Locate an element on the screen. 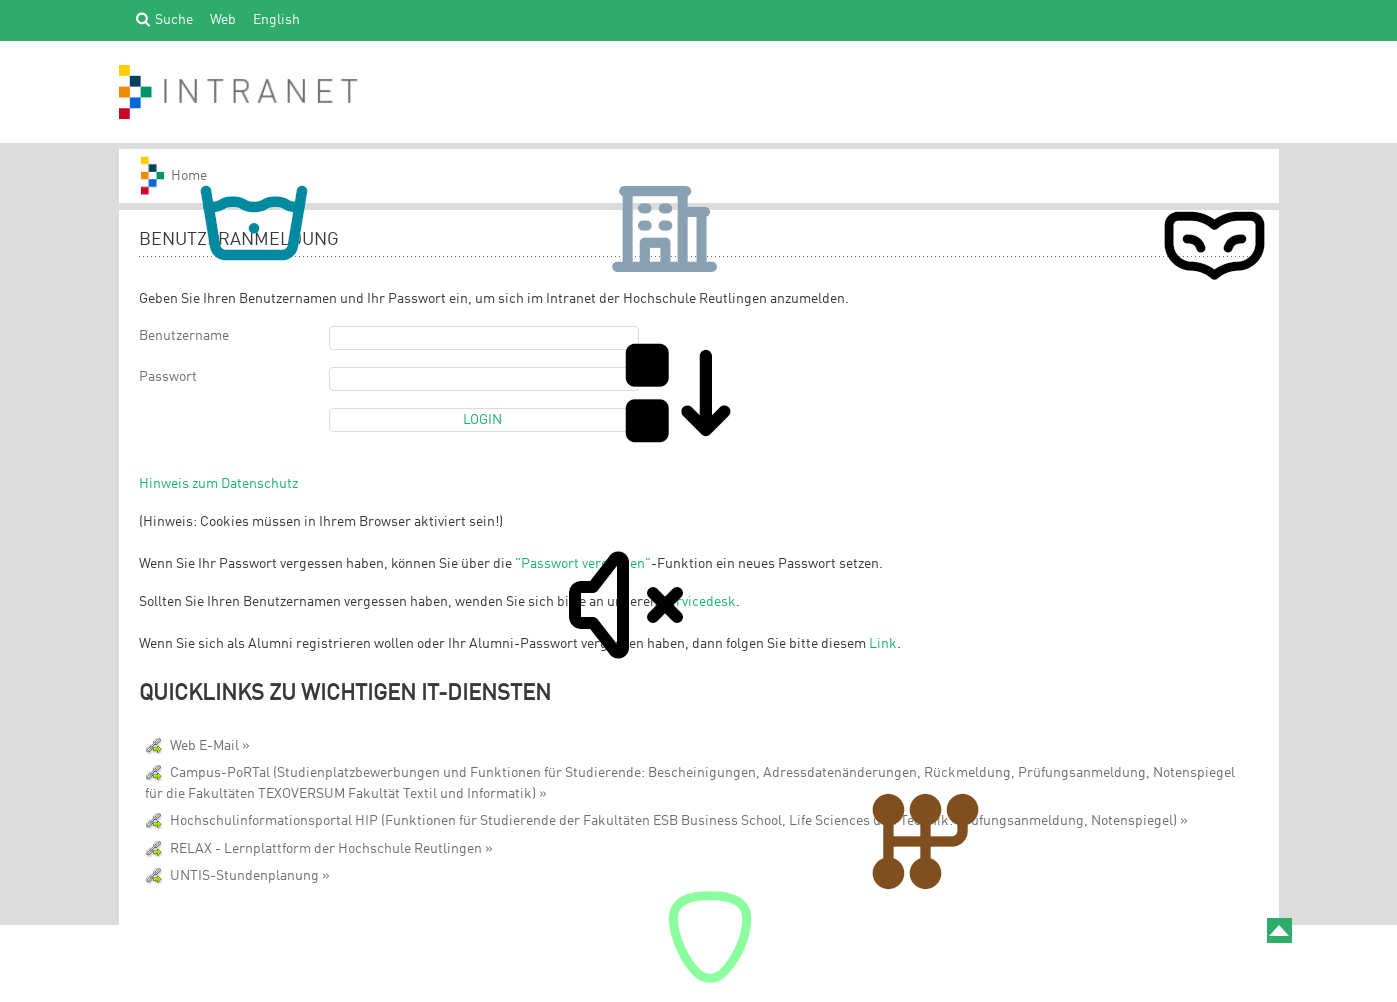 The image size is (1397, 1002). indicates manual transmission or gear settings is located at coordinates (925, 841).